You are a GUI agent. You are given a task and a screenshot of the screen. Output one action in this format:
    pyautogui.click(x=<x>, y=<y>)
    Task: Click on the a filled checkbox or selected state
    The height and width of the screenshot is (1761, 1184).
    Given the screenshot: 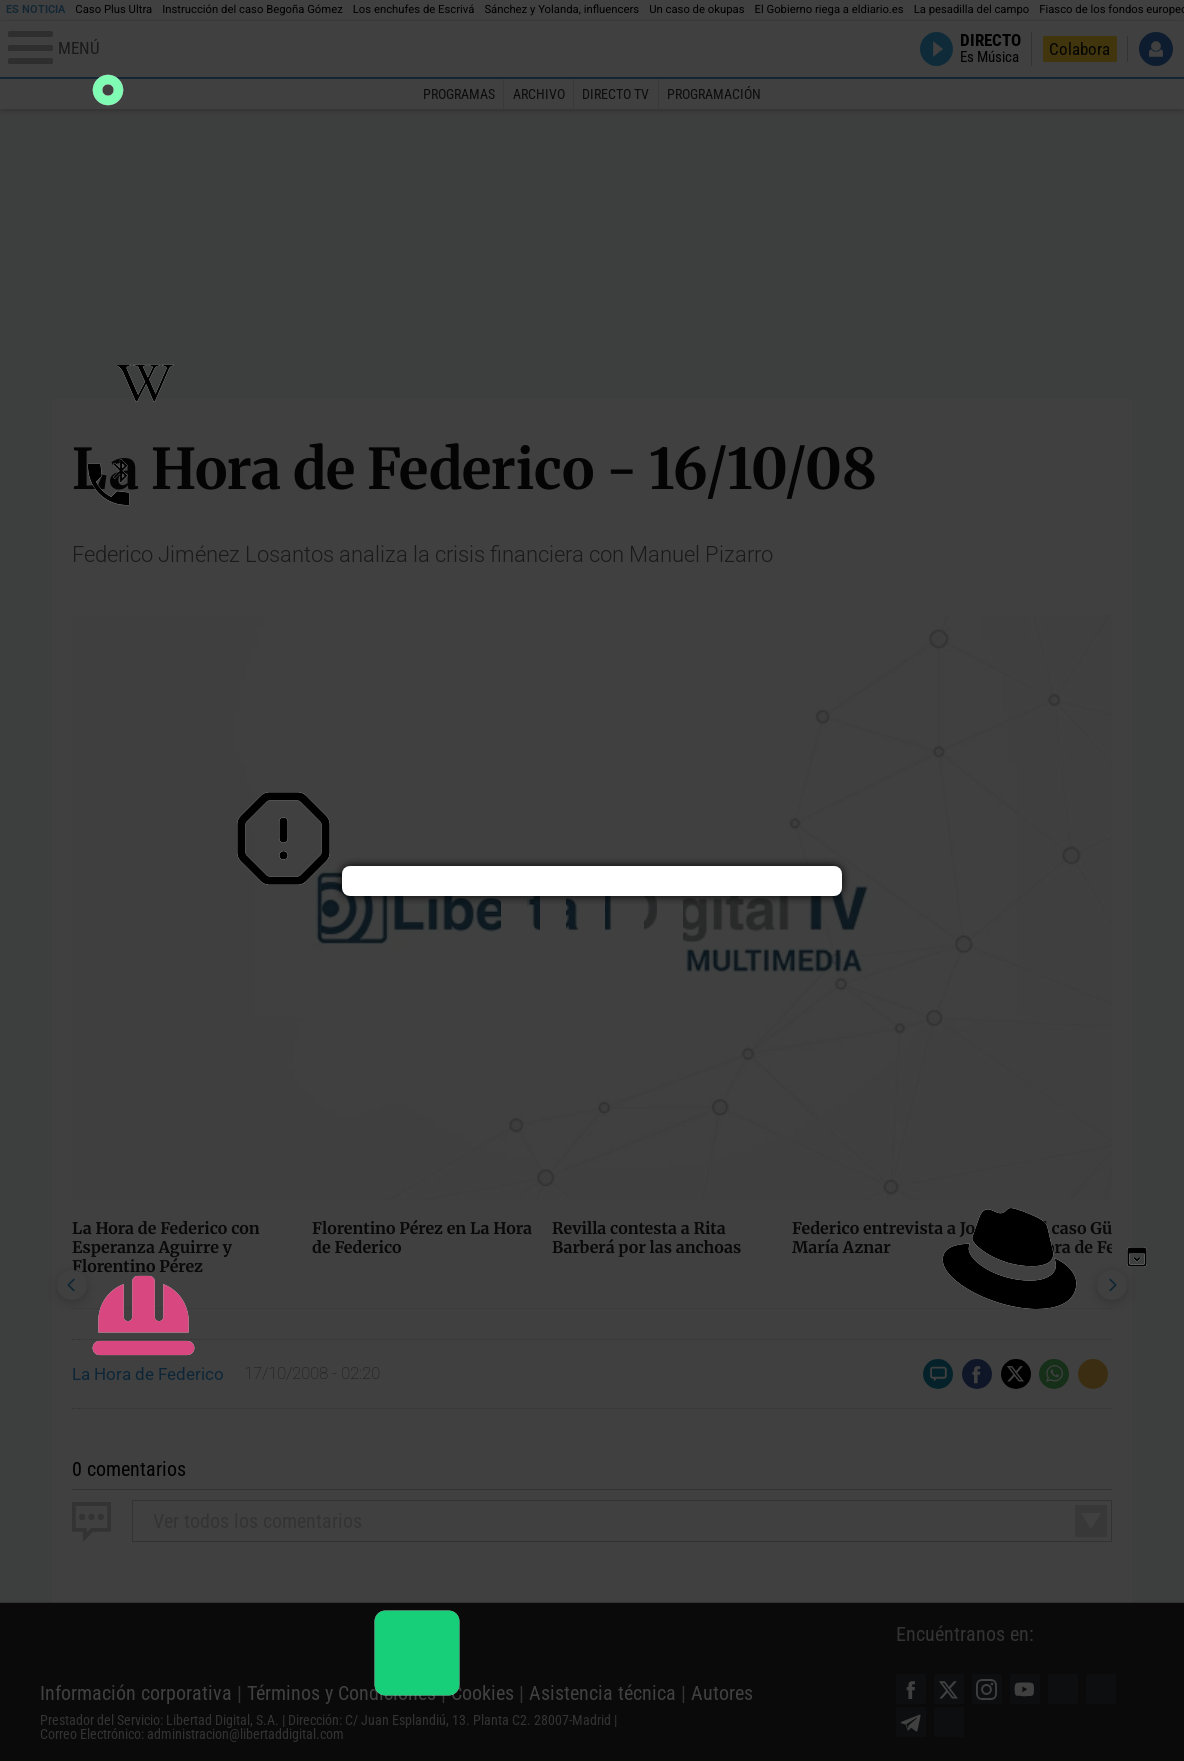 What is the action you would take?
    pyautogui.click(x=417, y=1653)
    